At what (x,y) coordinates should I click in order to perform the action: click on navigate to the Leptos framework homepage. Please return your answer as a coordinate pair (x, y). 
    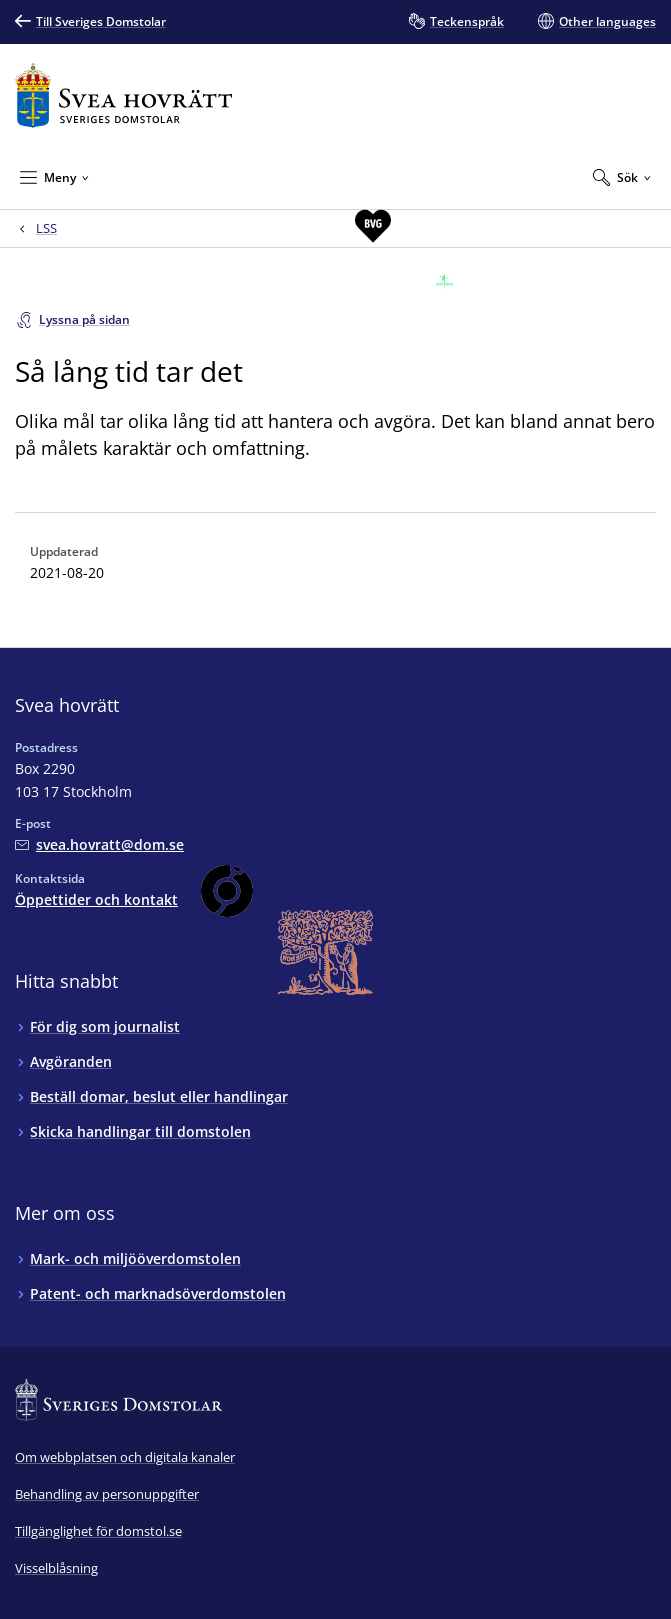
    Looking at the image, I should click on (227, 891).